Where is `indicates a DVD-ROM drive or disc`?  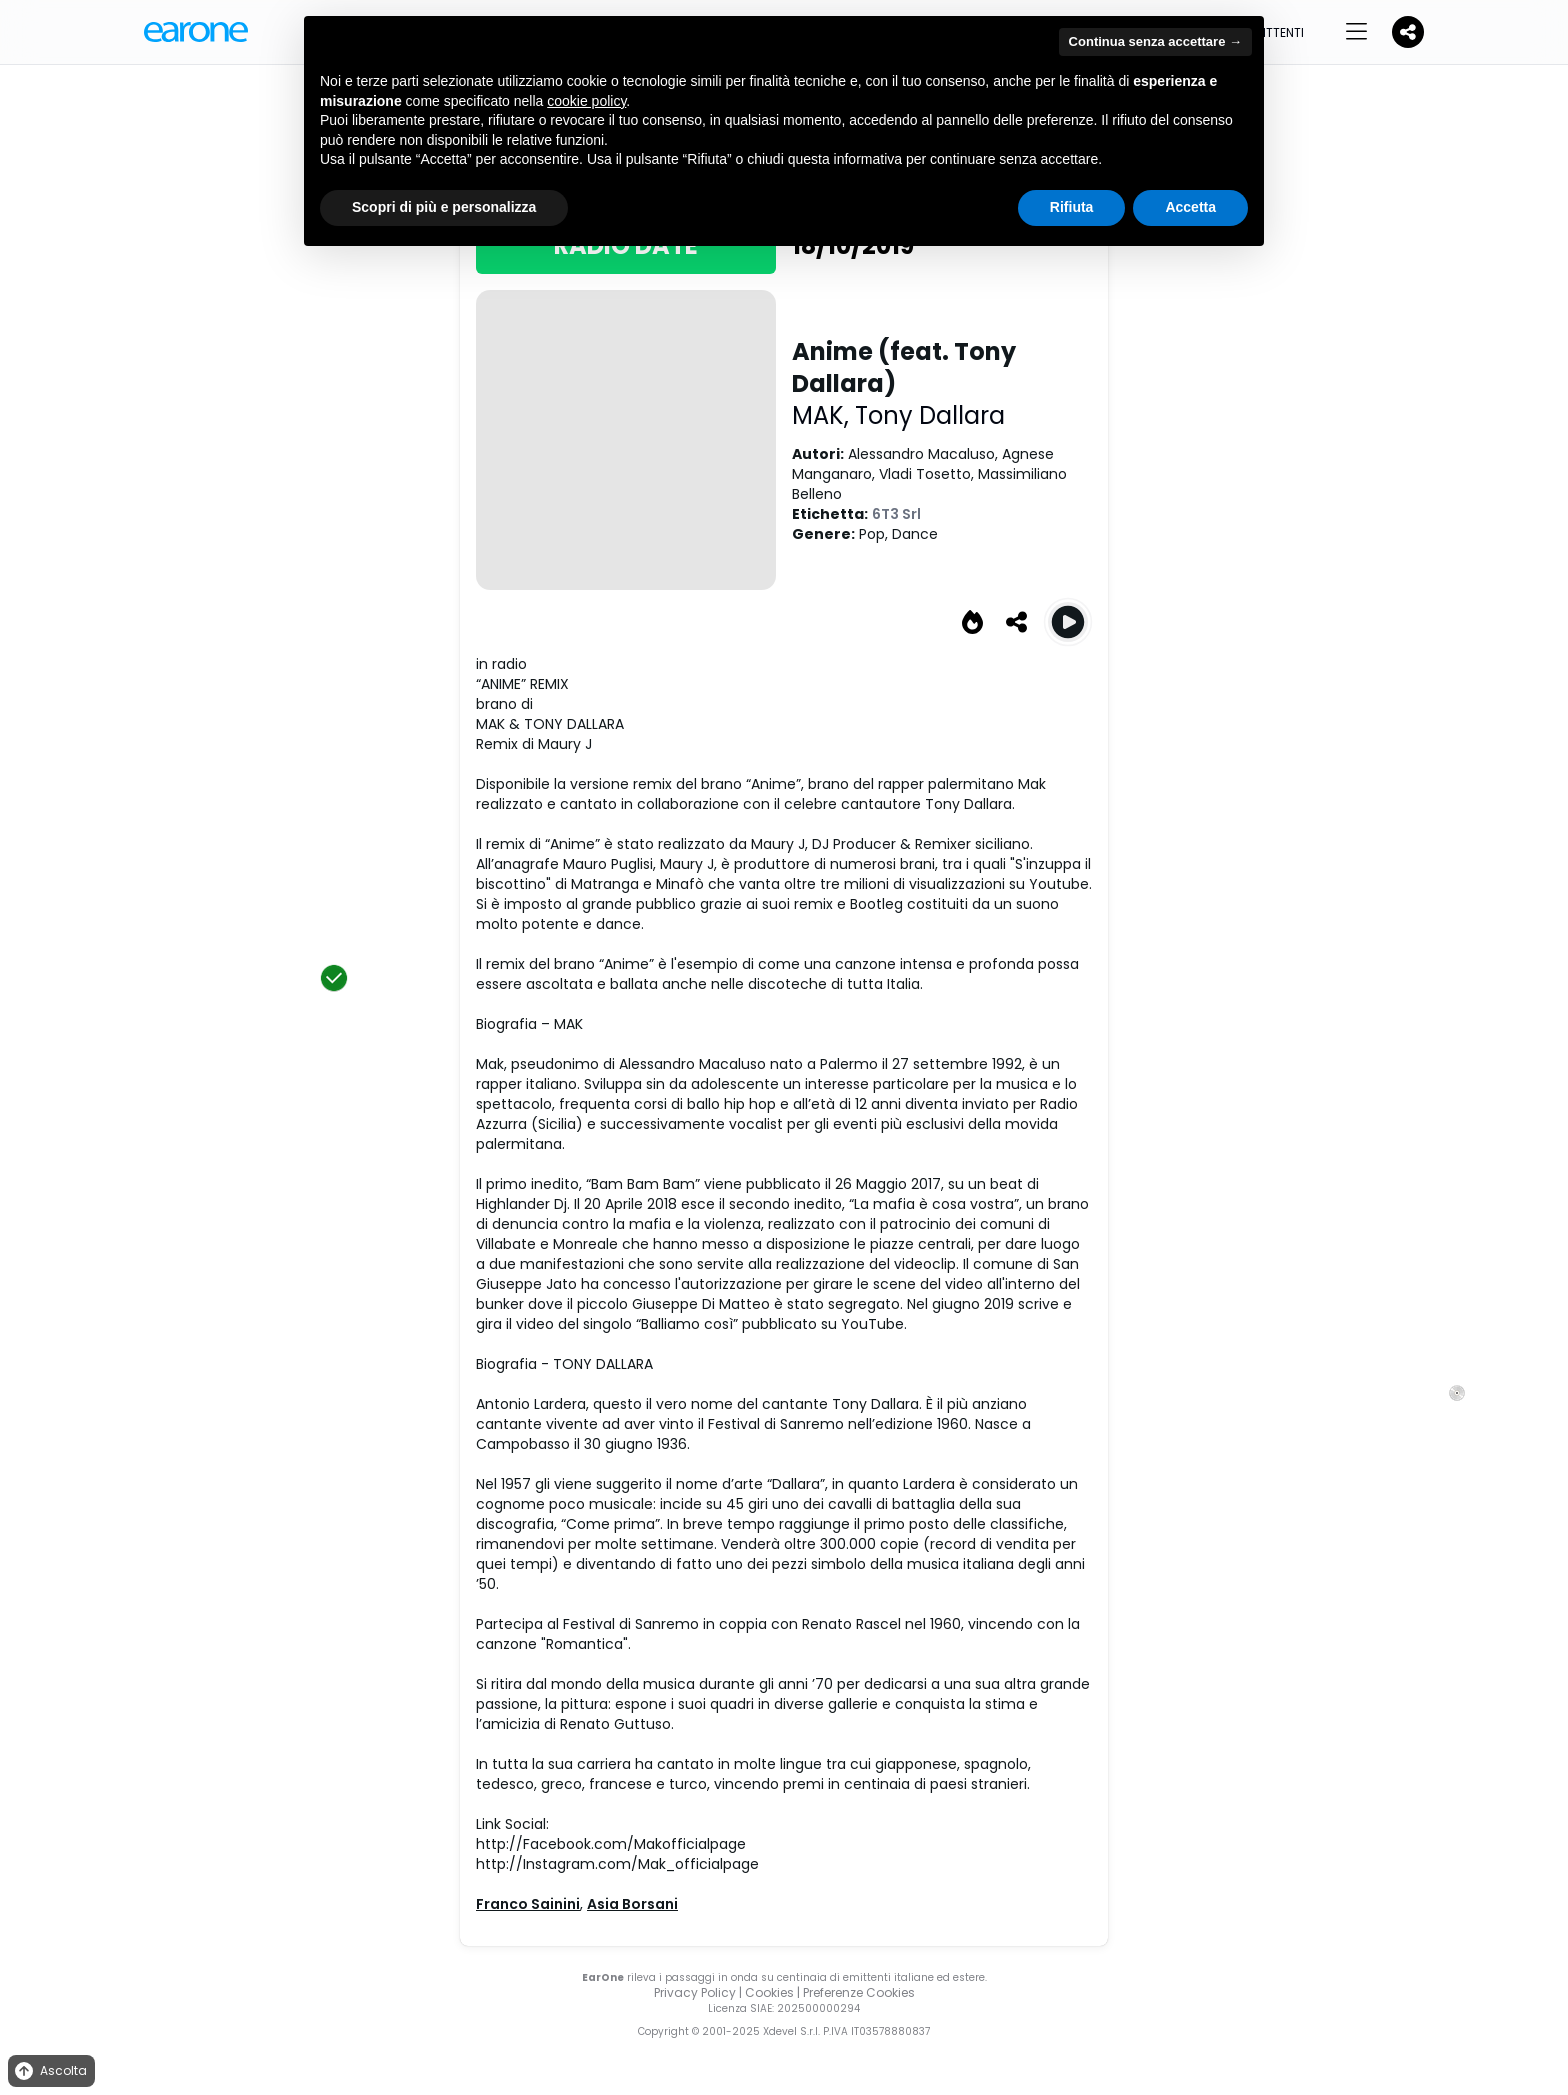
indicates a DVD-ROM drive or disc is located at coordinates (1457, 1393).